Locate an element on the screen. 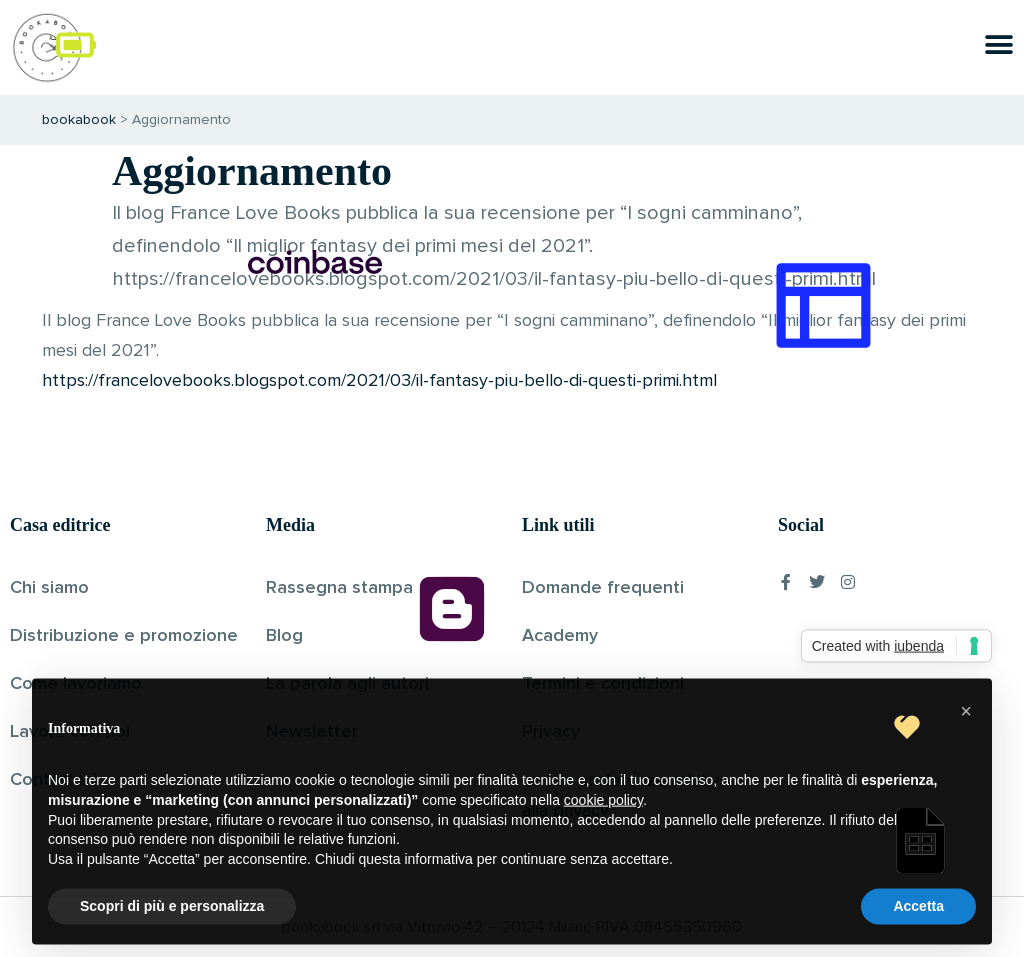  indicates battery level at 75% is located at coordinates (75, 45).